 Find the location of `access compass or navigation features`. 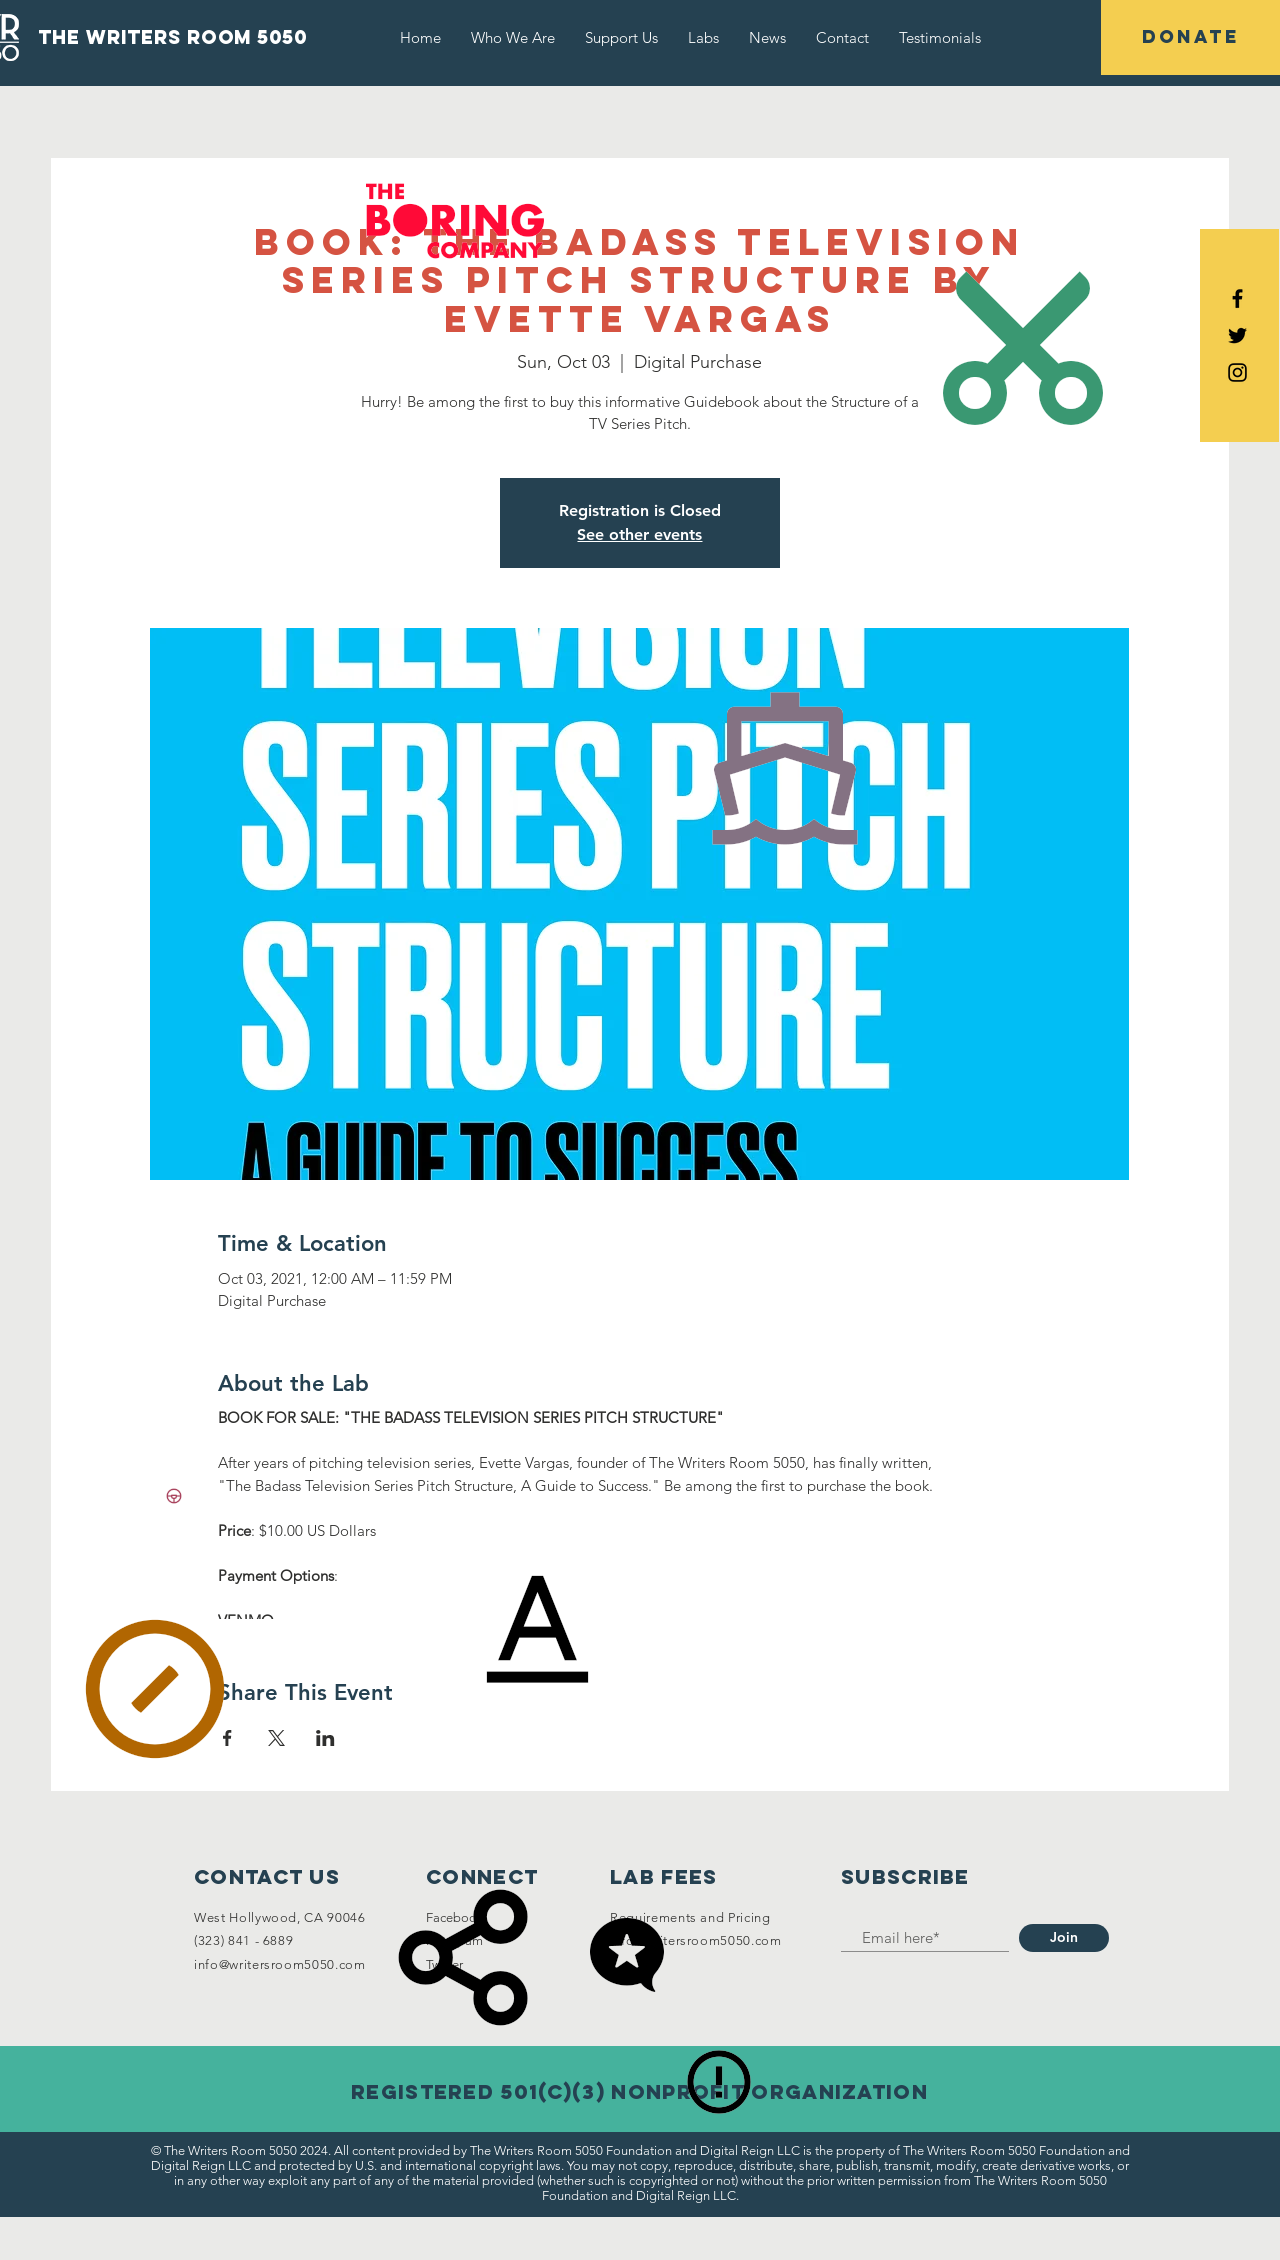

access compass or navigation features is located at coordinates (155, 1689).